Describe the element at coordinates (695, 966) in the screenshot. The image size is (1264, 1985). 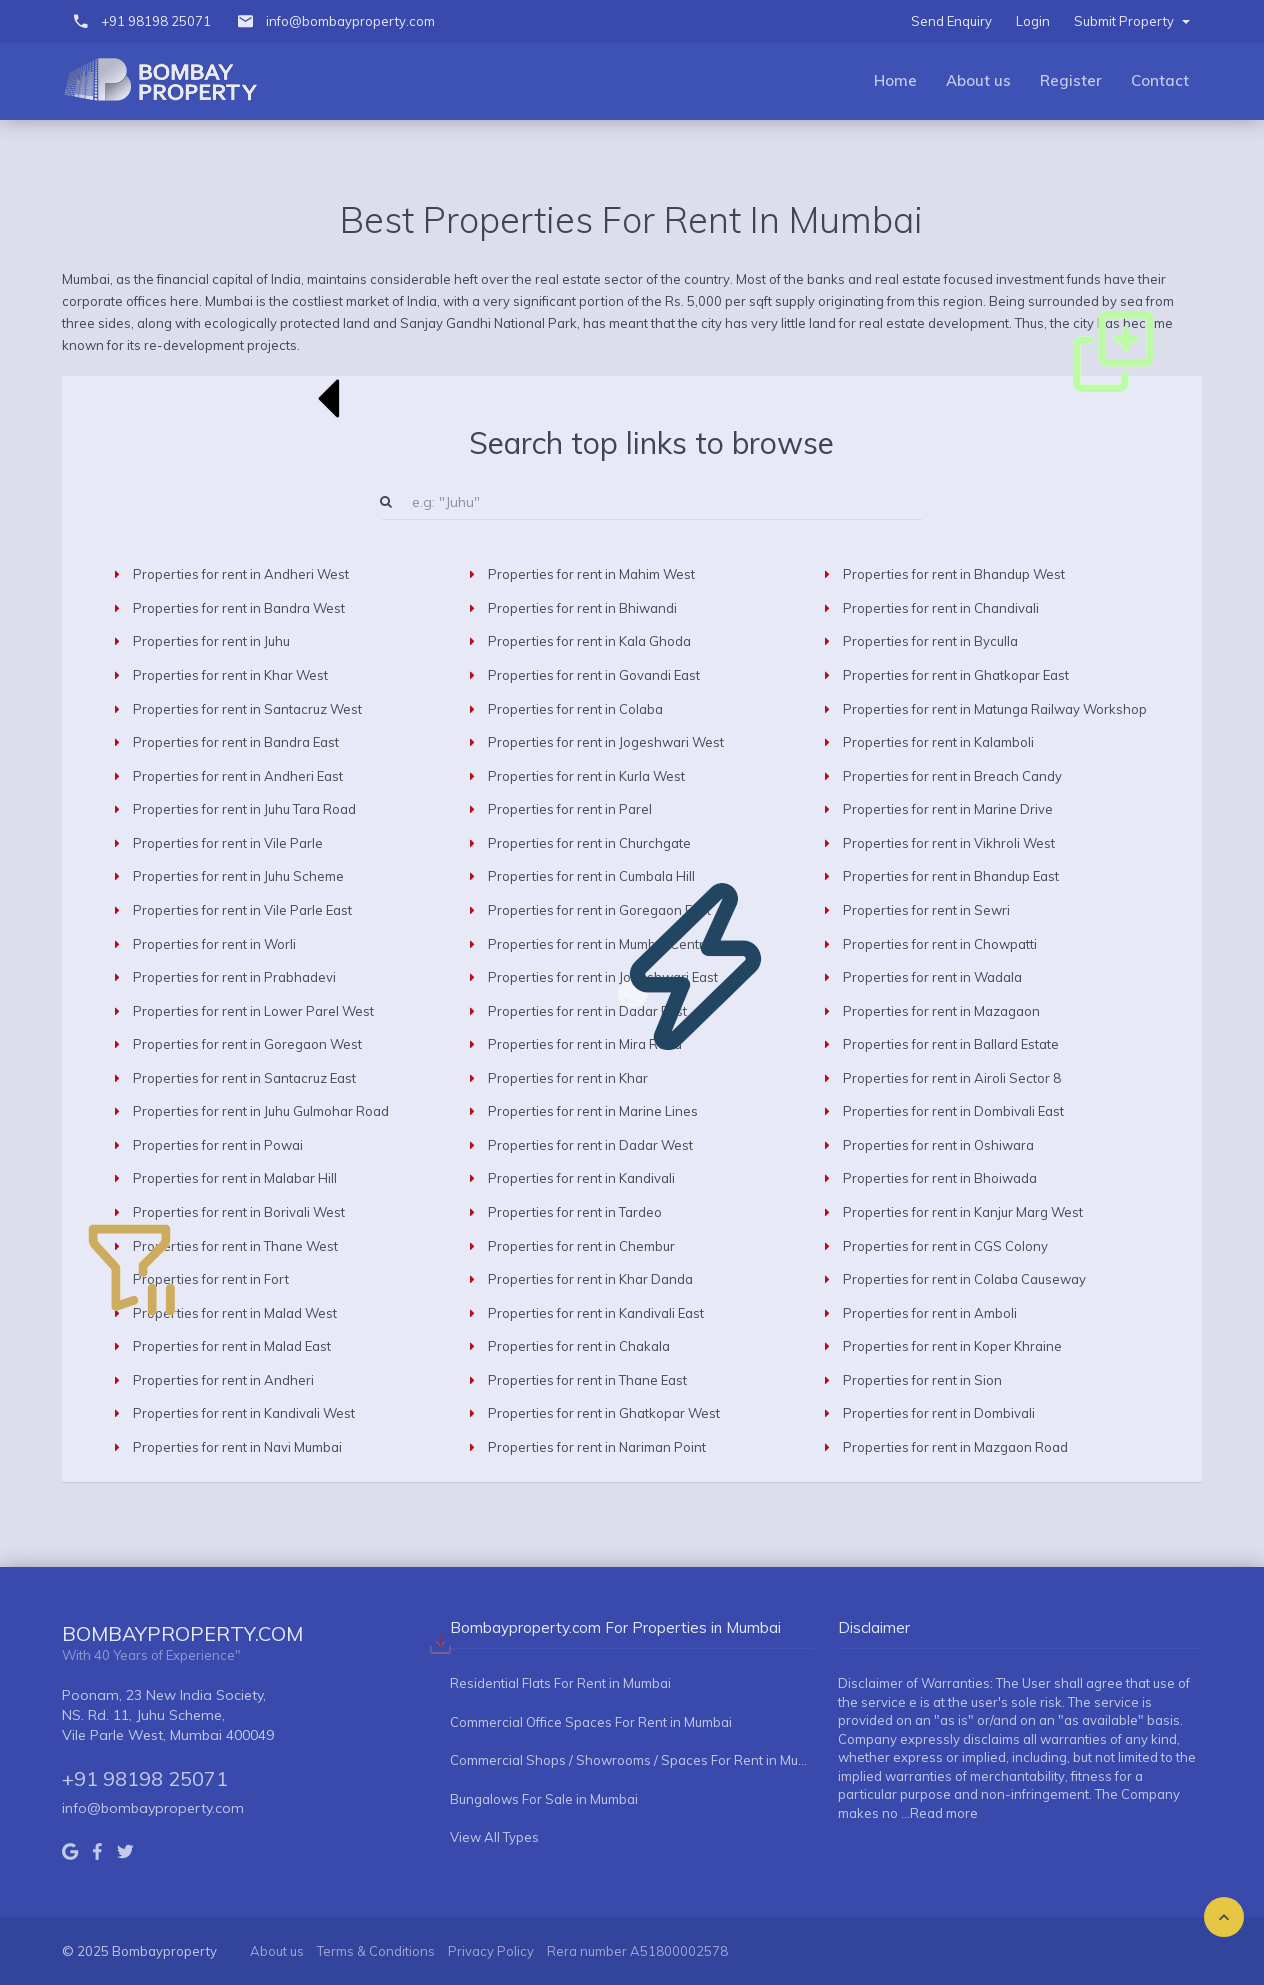
I see `indicates quick actions or shortcuts` at that location.